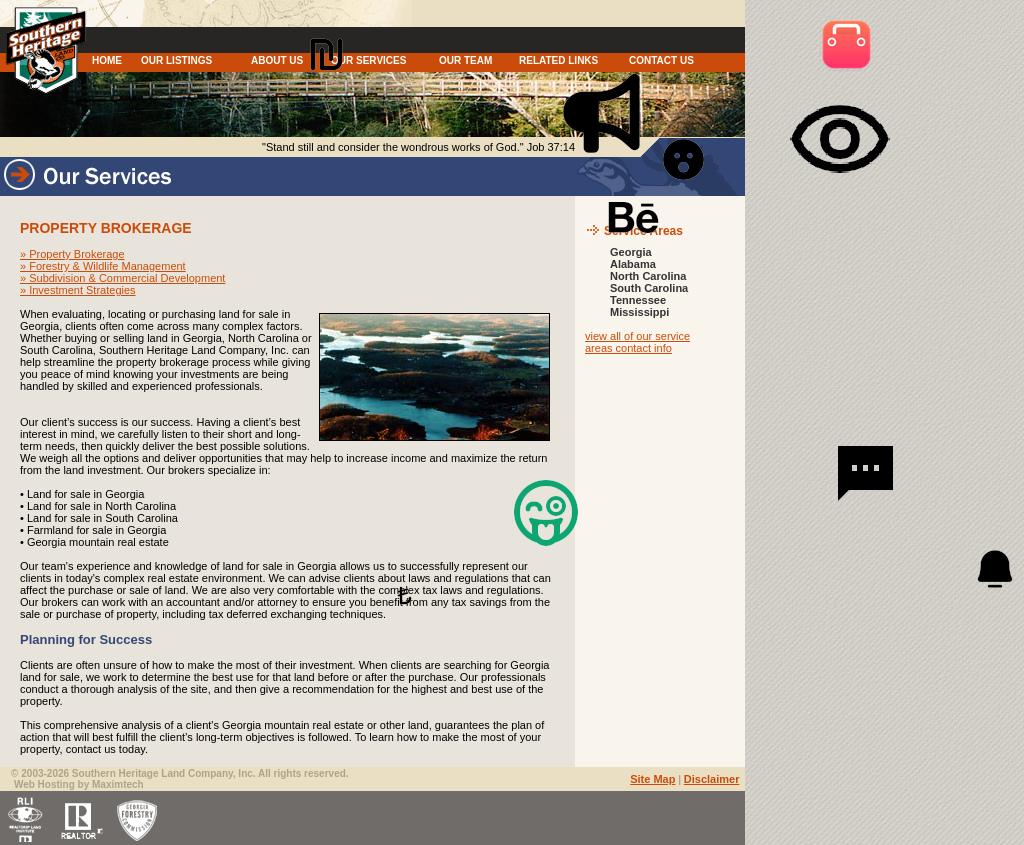  I want to click on view text messages, so click(865, 473).